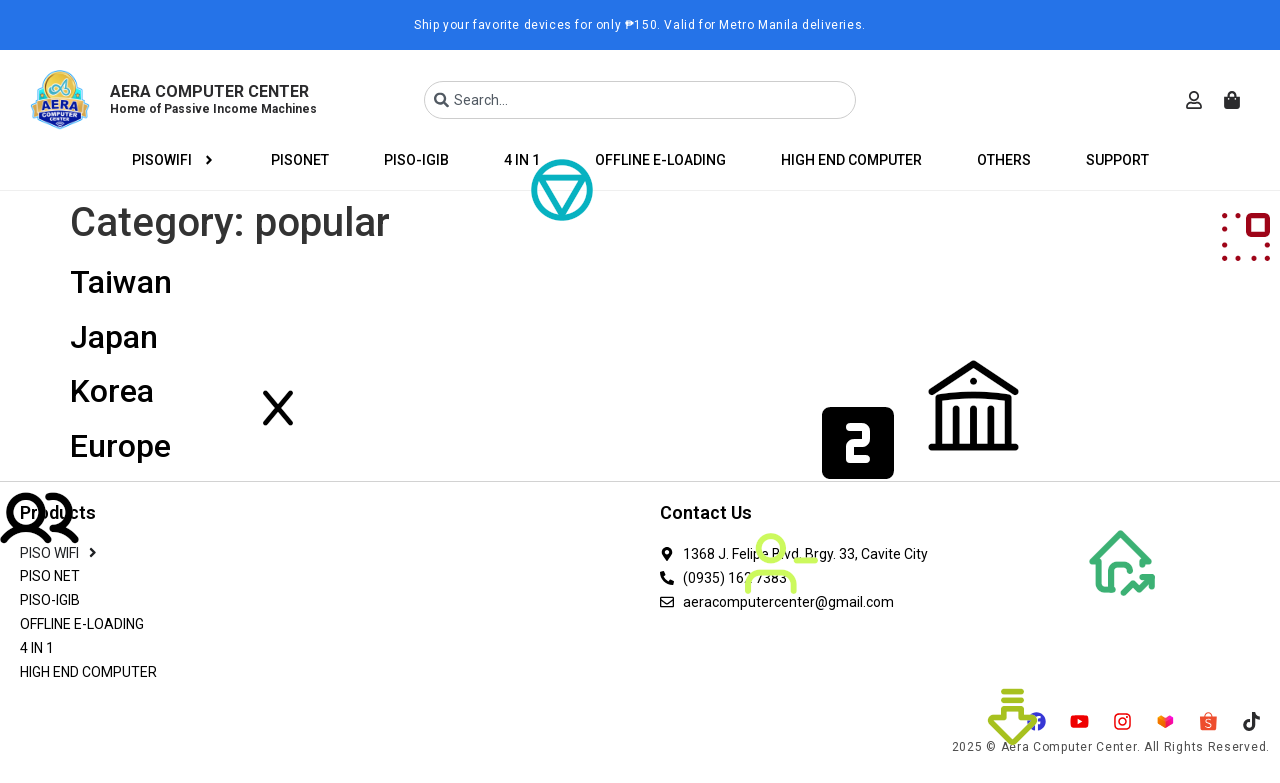 This screenshot has height=783, width=1280. I want to click on view home analytics and statistics, so click(1120, 561).